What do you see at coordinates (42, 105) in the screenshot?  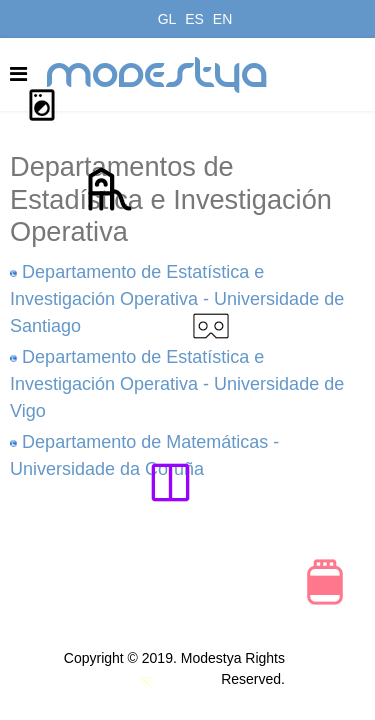 I see `find nearby laundromat or laundry services` at bounding box center [42, 105].